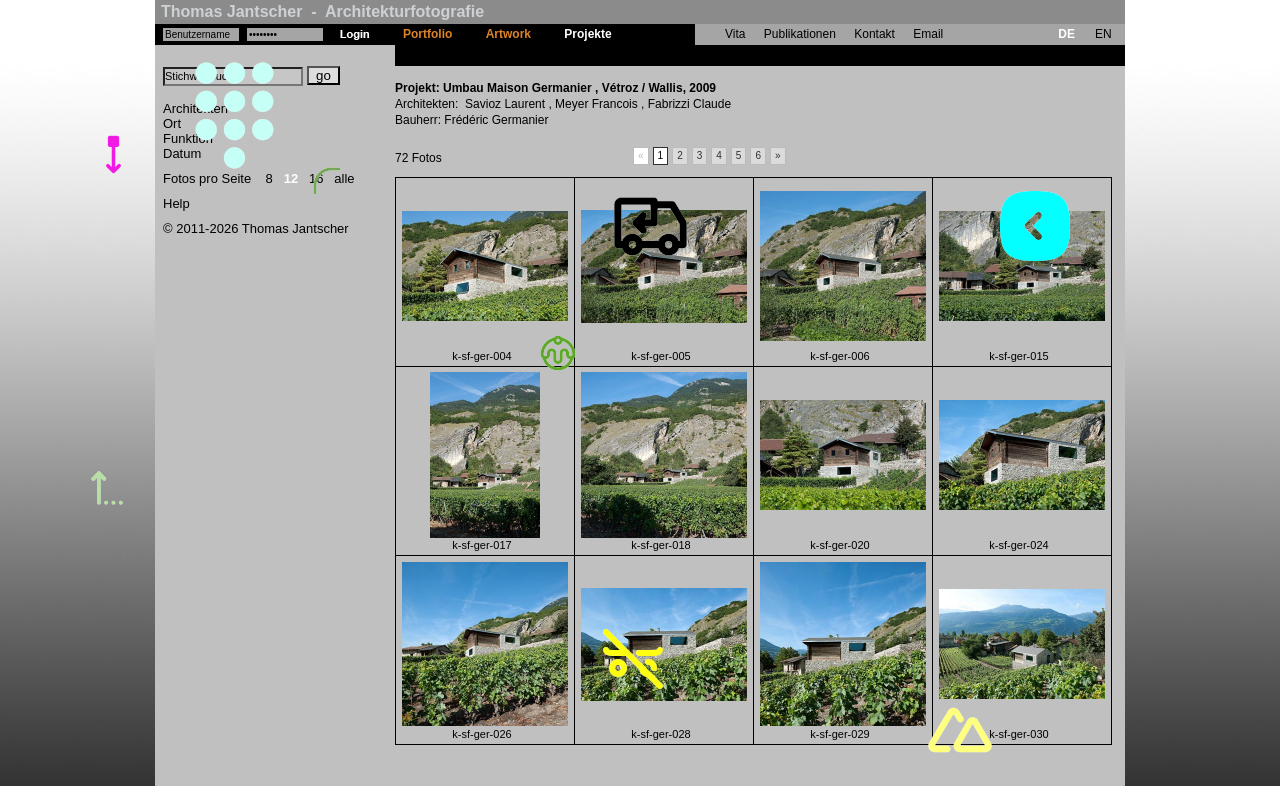  Describe the element at coordinates (327, 181) in the screenshot. I see `apply rounded corner radius to element` at that location.